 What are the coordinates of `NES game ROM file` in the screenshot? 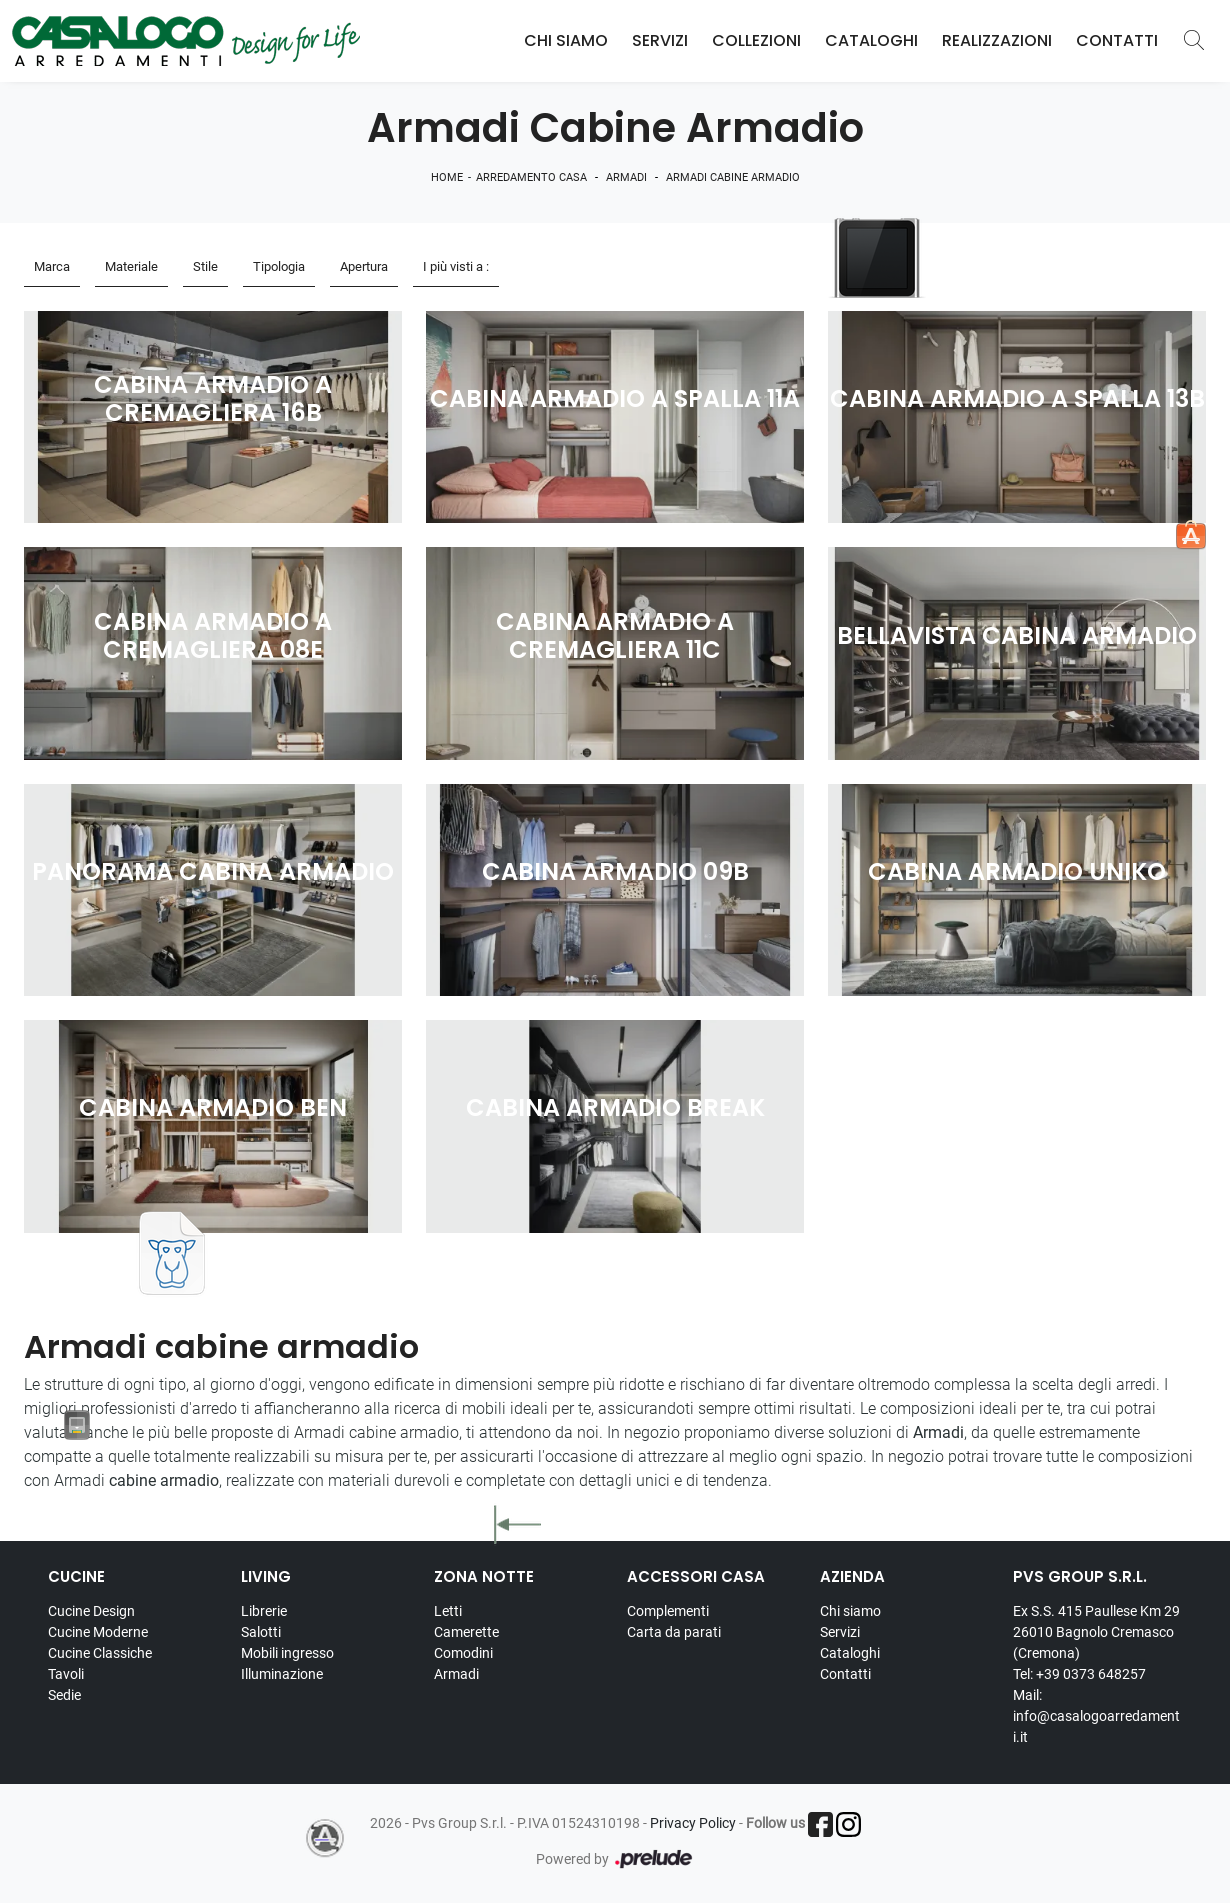 It's located at (77, 1425).